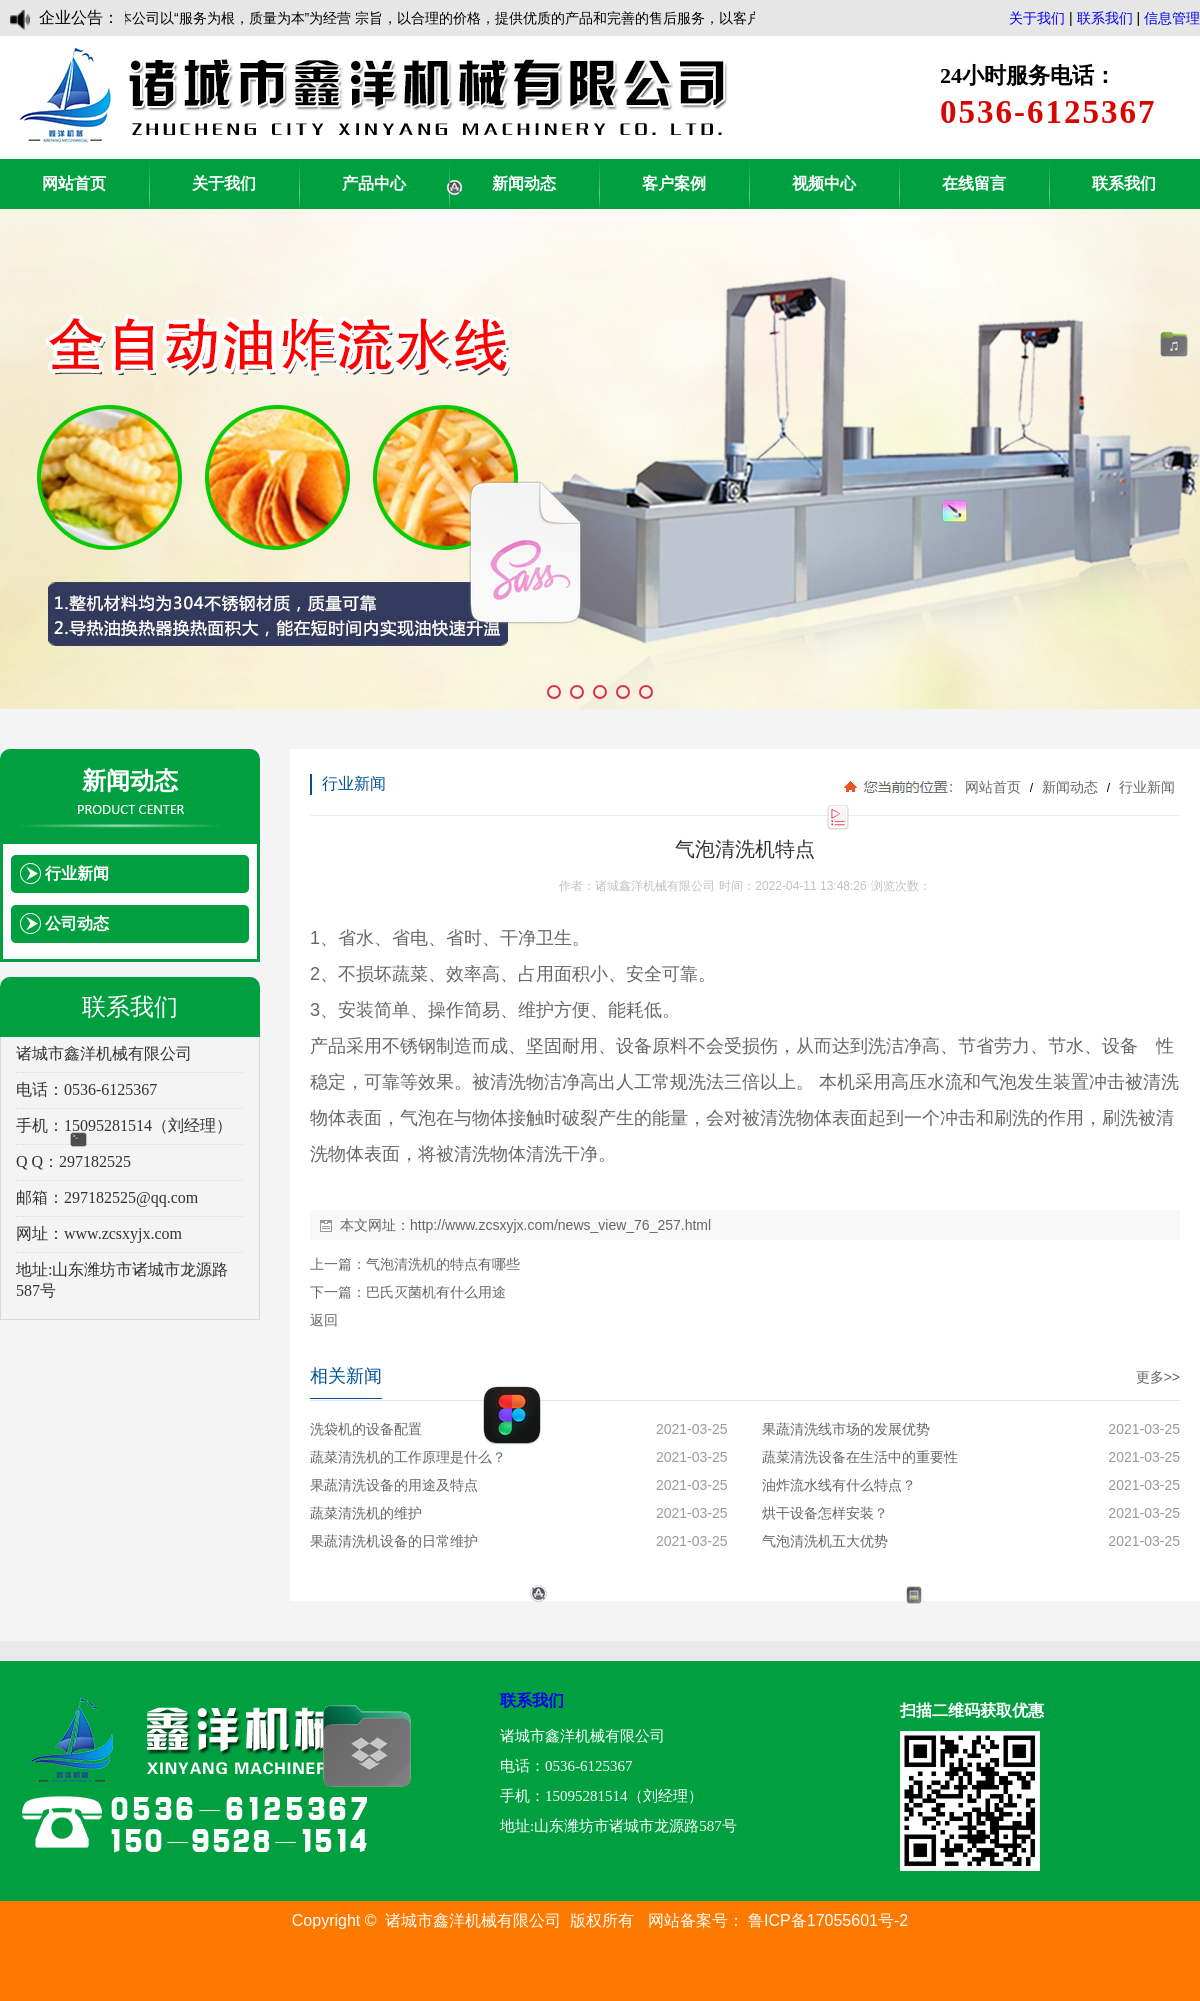 The width and height of the screenshot is (1200, 2001). Describe the element at coordinates (512, 1415) in the screenshot. I see `open figma design application` at that location.